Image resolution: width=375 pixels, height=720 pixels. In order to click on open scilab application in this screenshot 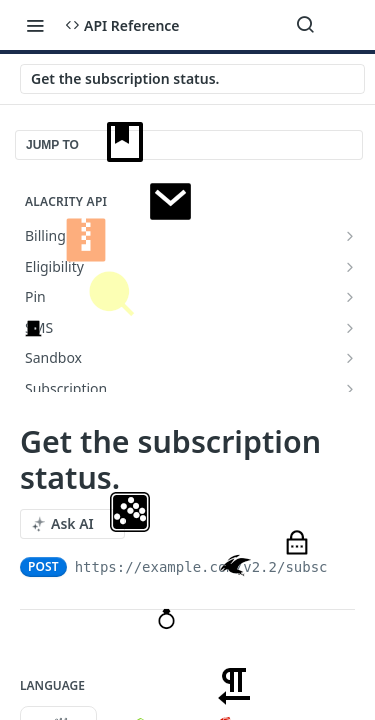, I will do `click(130, 512)`.